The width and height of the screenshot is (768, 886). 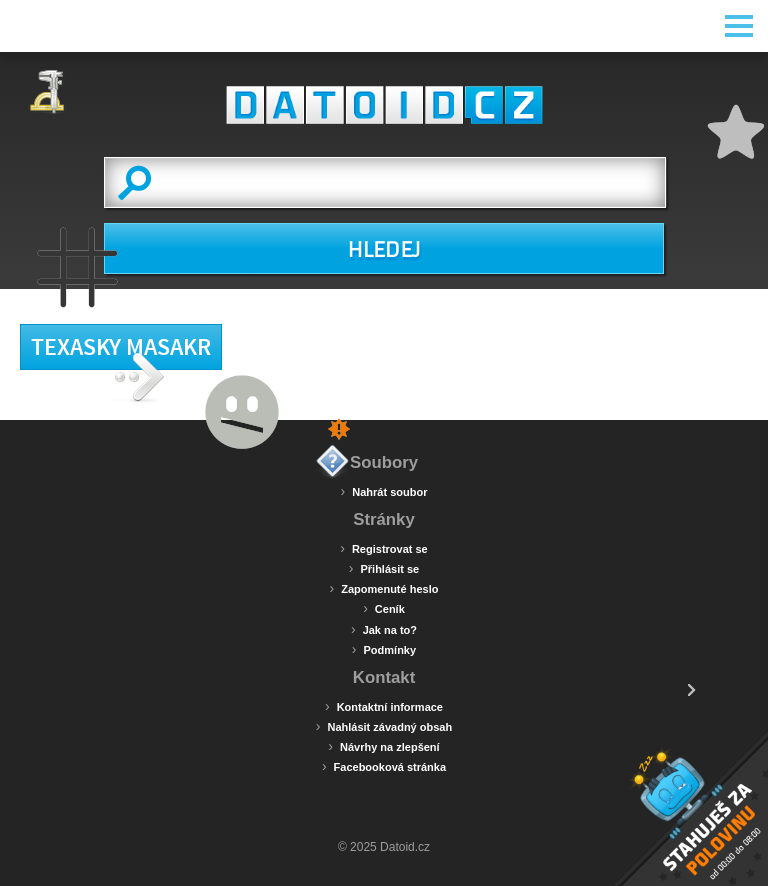 I want to click on open sudoku puzzle game, so click(x=77, y=267).